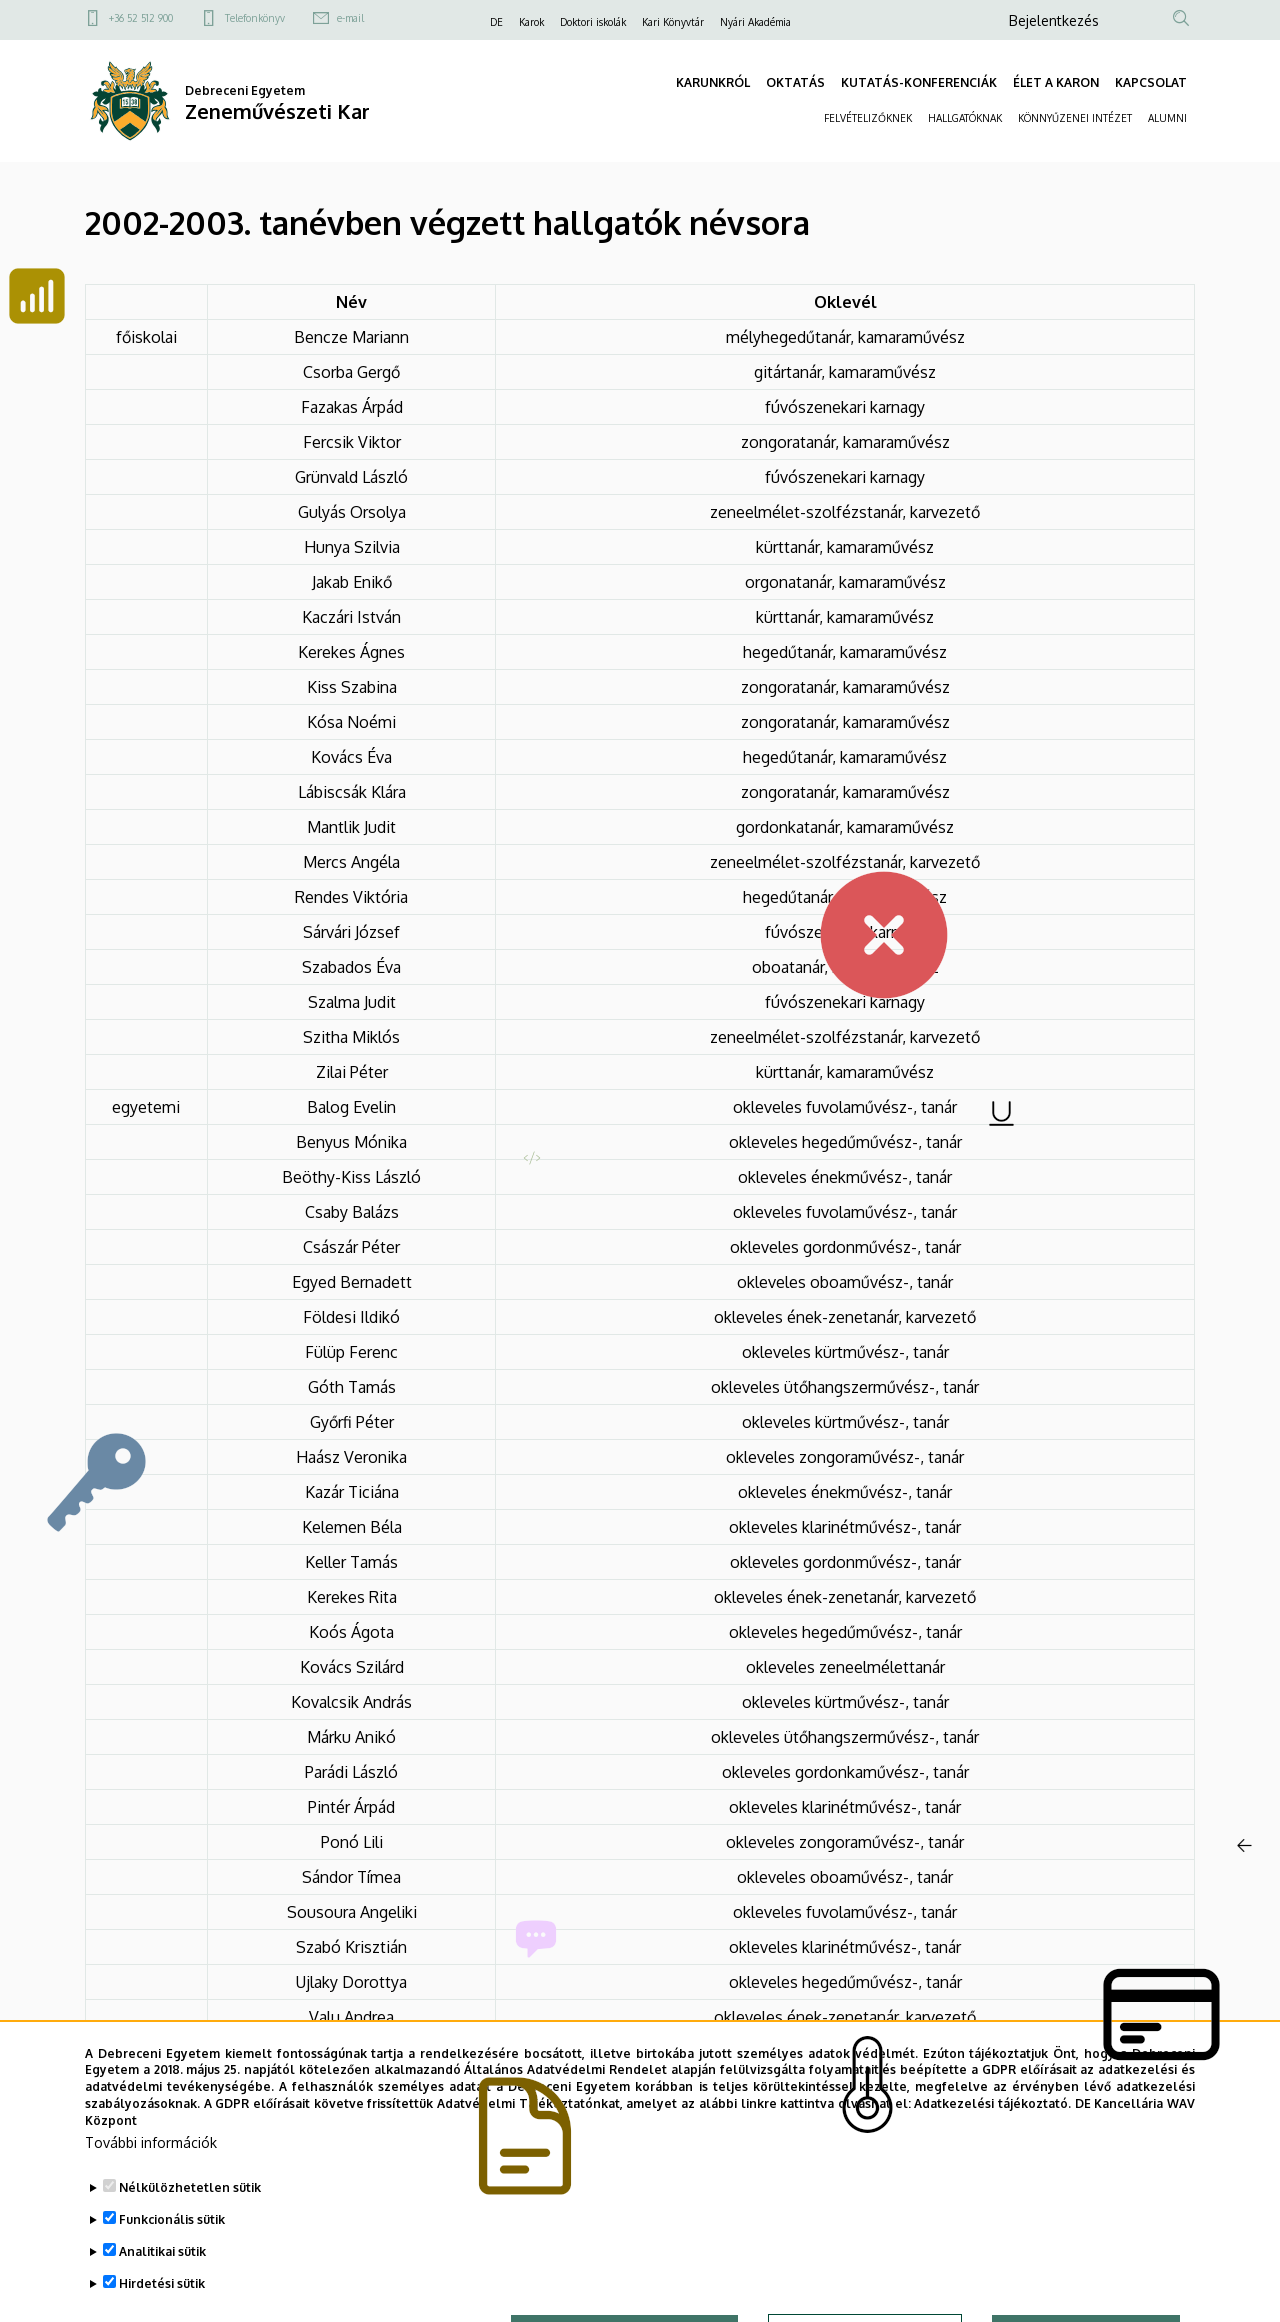  I want to click on view current temperature, so click(867, 2084).